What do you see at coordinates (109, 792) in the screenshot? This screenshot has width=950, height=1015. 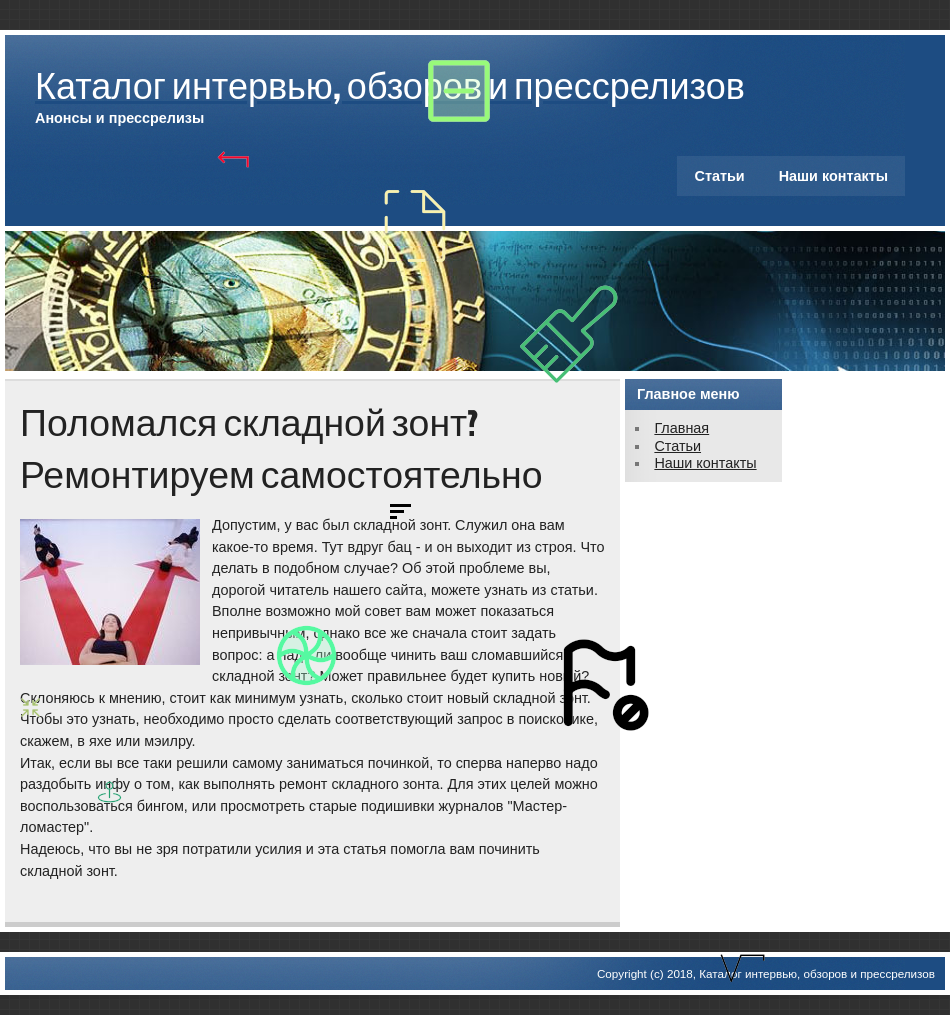 I see `view location area or radius` at bounding box center [109, 792].